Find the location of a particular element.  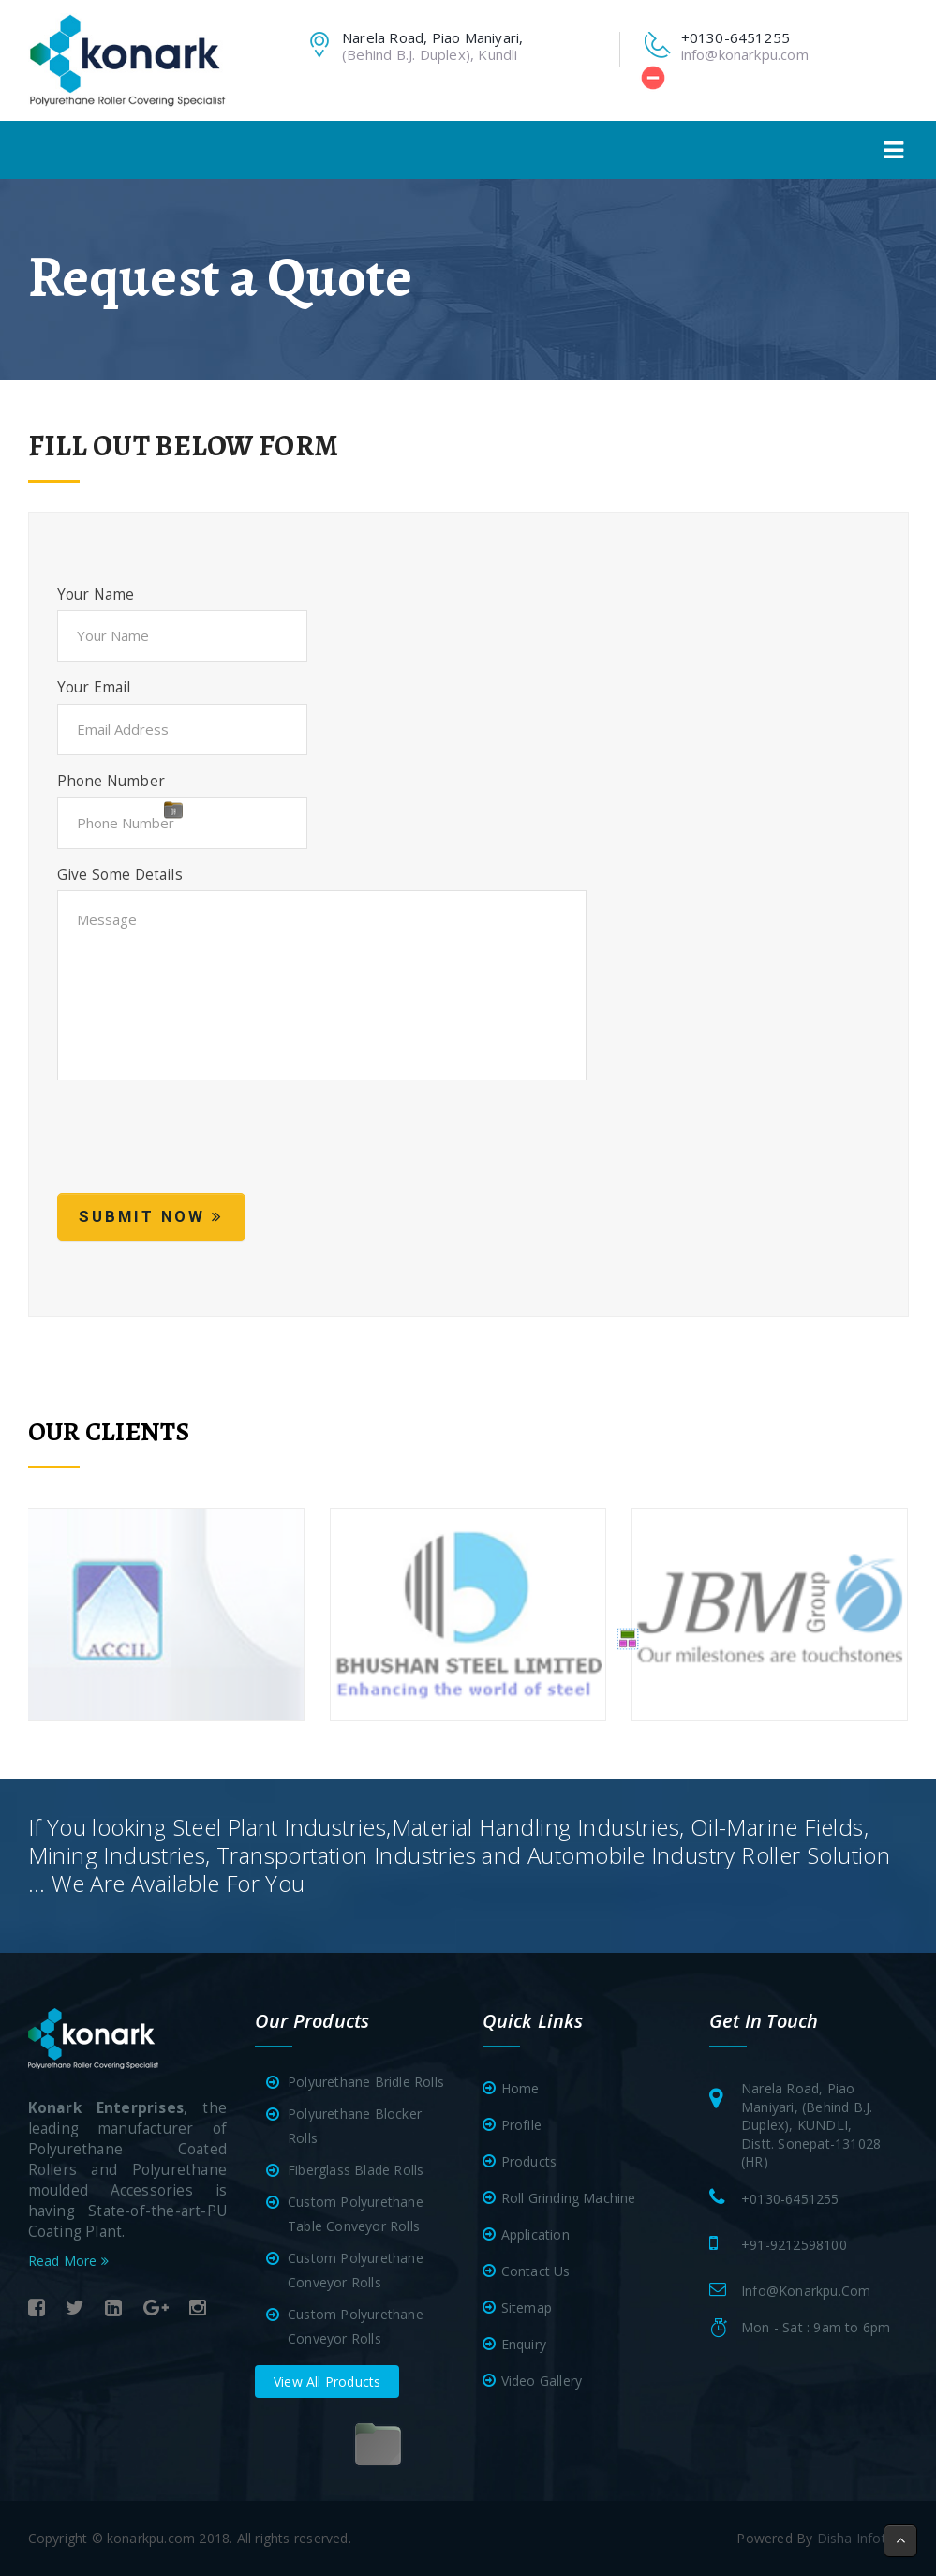

open templates folder is located at coordinates (173, 810).